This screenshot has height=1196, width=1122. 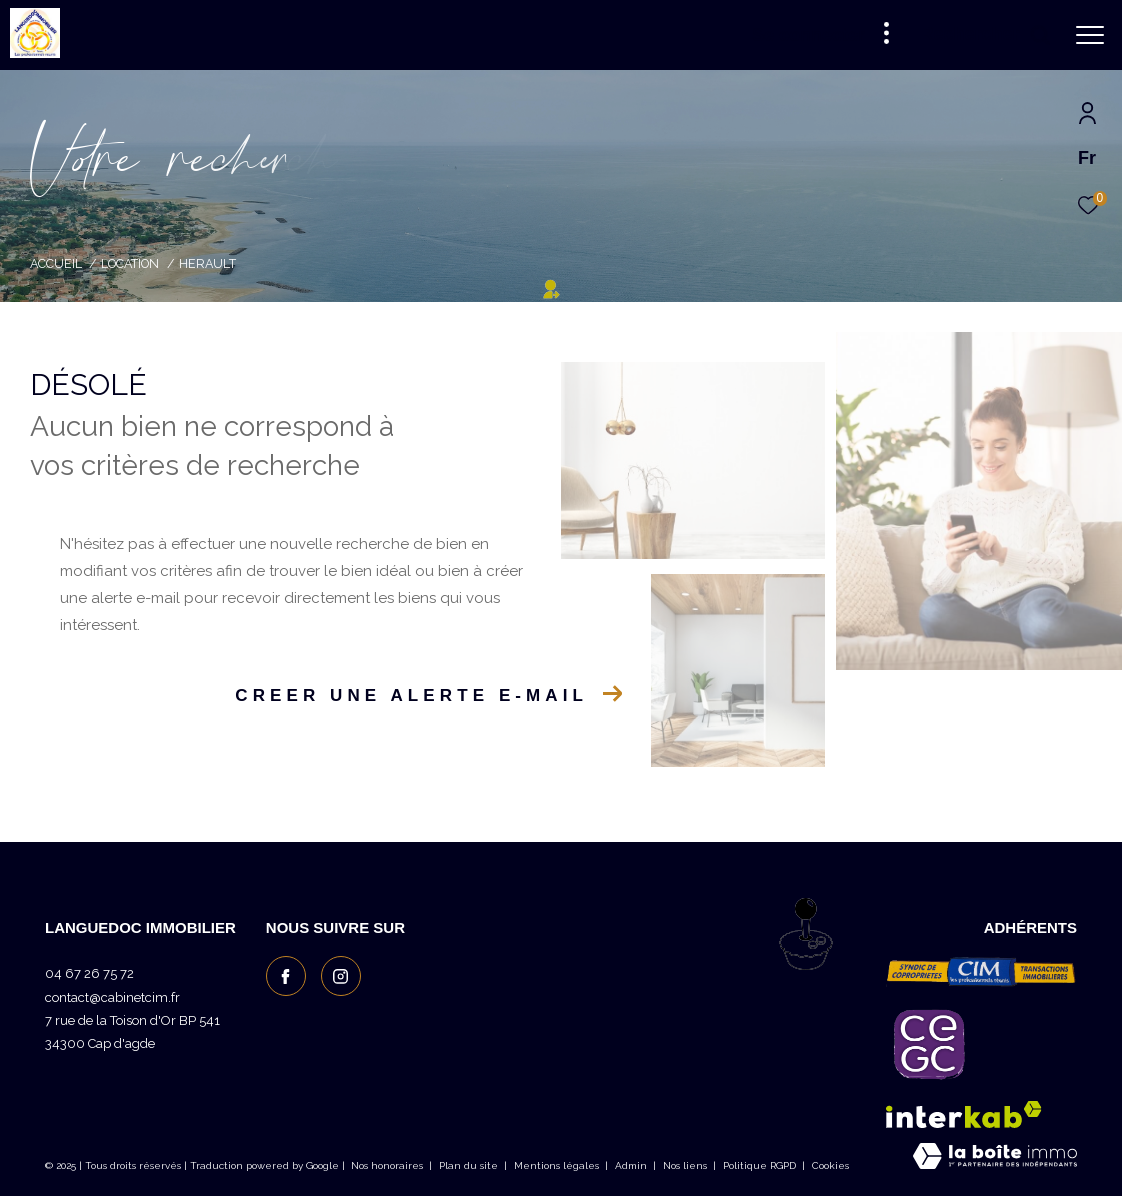 I want to click on share a user profile with others, so click(x=550, y=289).